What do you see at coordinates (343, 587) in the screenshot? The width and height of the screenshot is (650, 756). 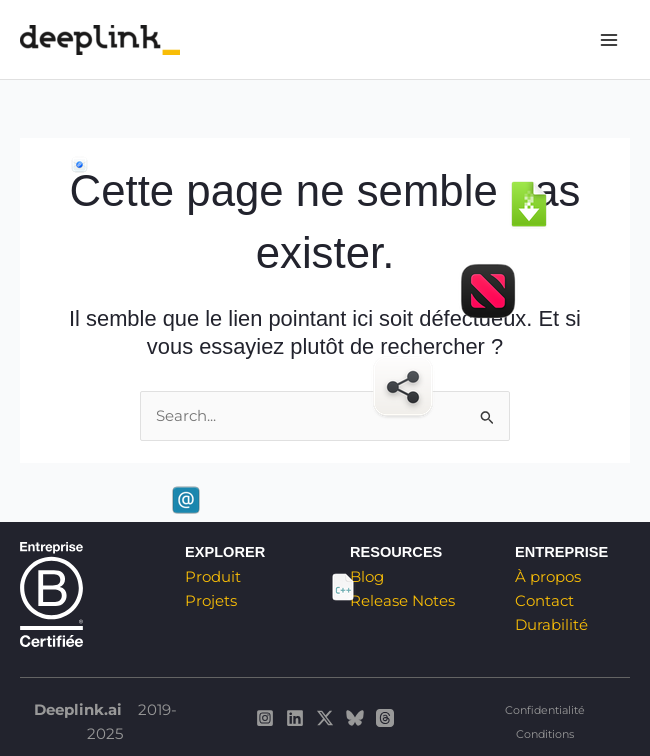 I see `a C++ source code file` at bounding box center [343, 587].